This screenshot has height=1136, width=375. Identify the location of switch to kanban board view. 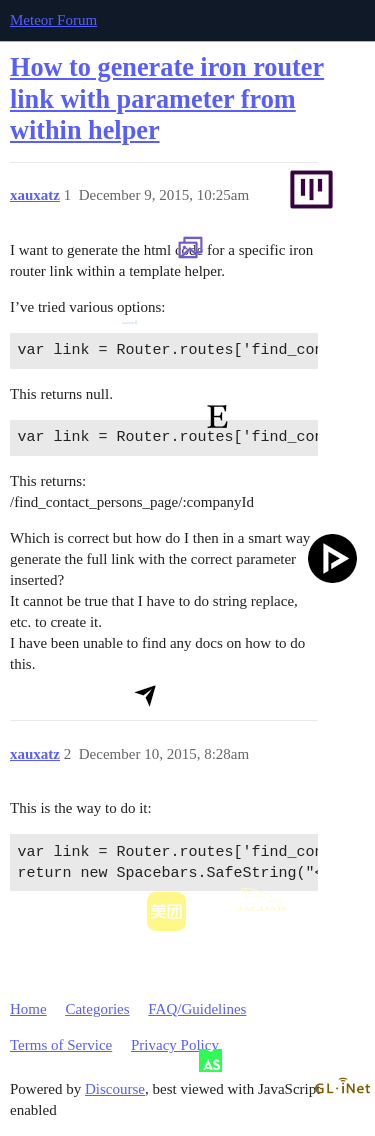
(311, 189).